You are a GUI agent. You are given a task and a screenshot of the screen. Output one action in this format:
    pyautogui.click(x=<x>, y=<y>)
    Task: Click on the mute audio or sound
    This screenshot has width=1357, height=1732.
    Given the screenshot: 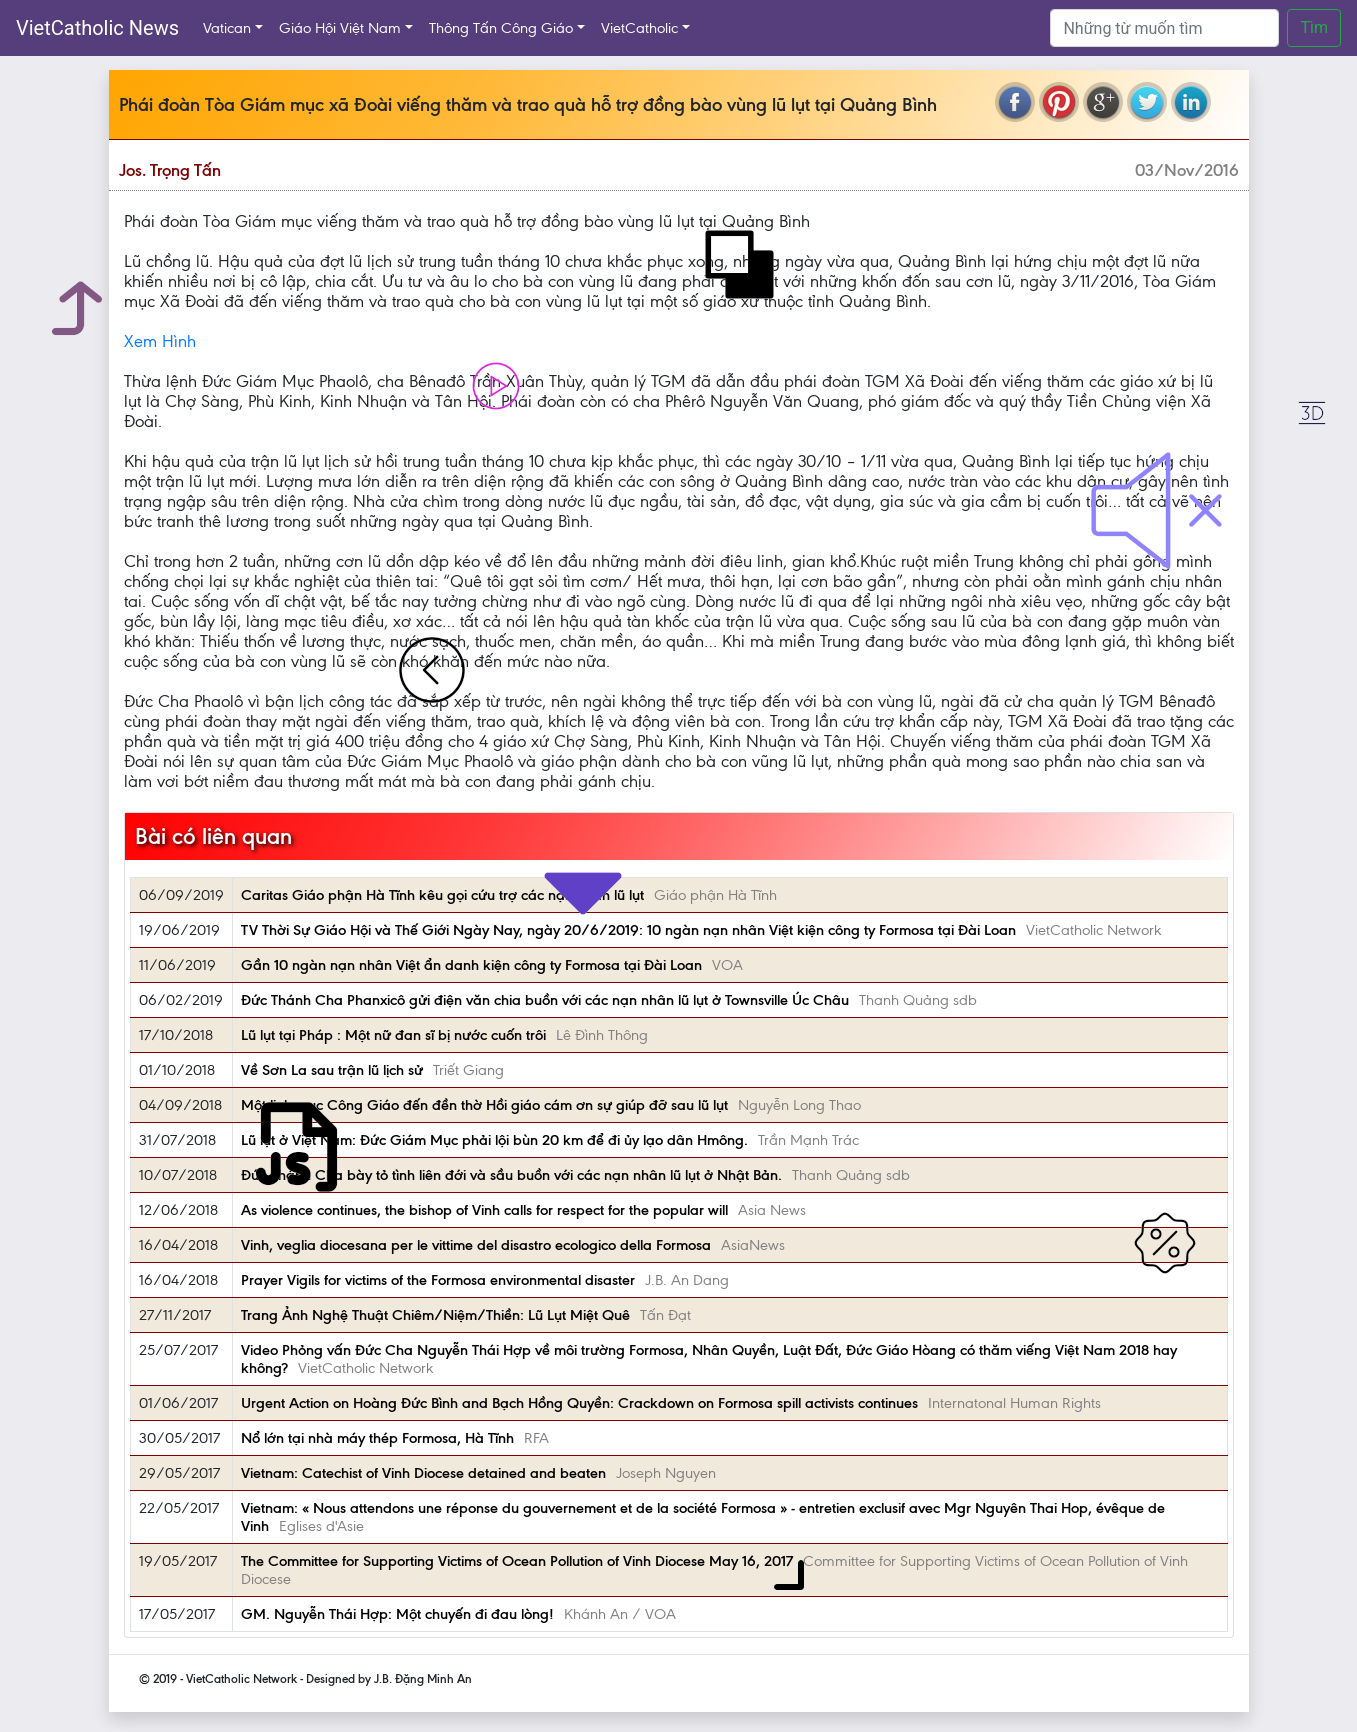 What is the action you would take?
    pyautogui.click(x=1149, y=510)
    